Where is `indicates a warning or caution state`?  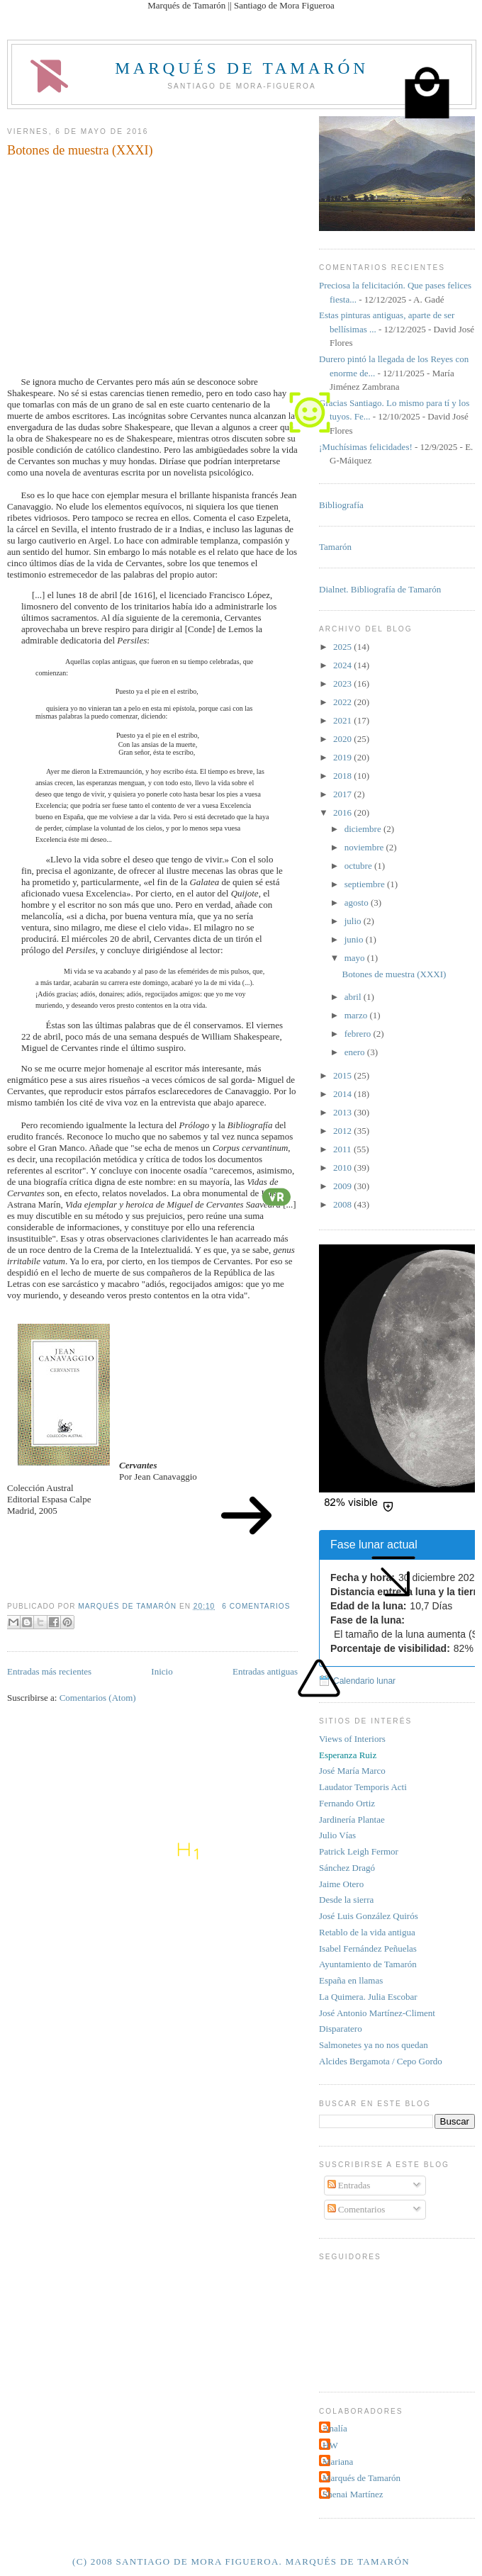 indicates a warning or caution state is located at coordinates (319, 1679).